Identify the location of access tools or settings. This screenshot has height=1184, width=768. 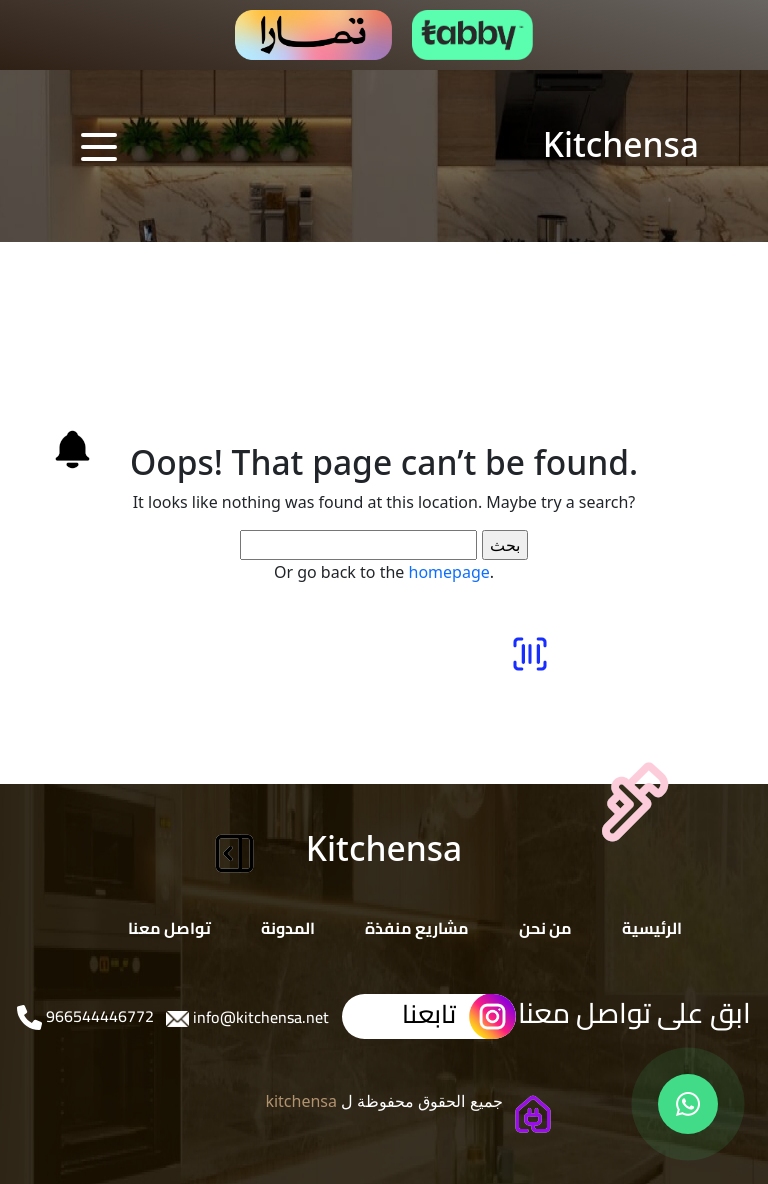
(634, 802).